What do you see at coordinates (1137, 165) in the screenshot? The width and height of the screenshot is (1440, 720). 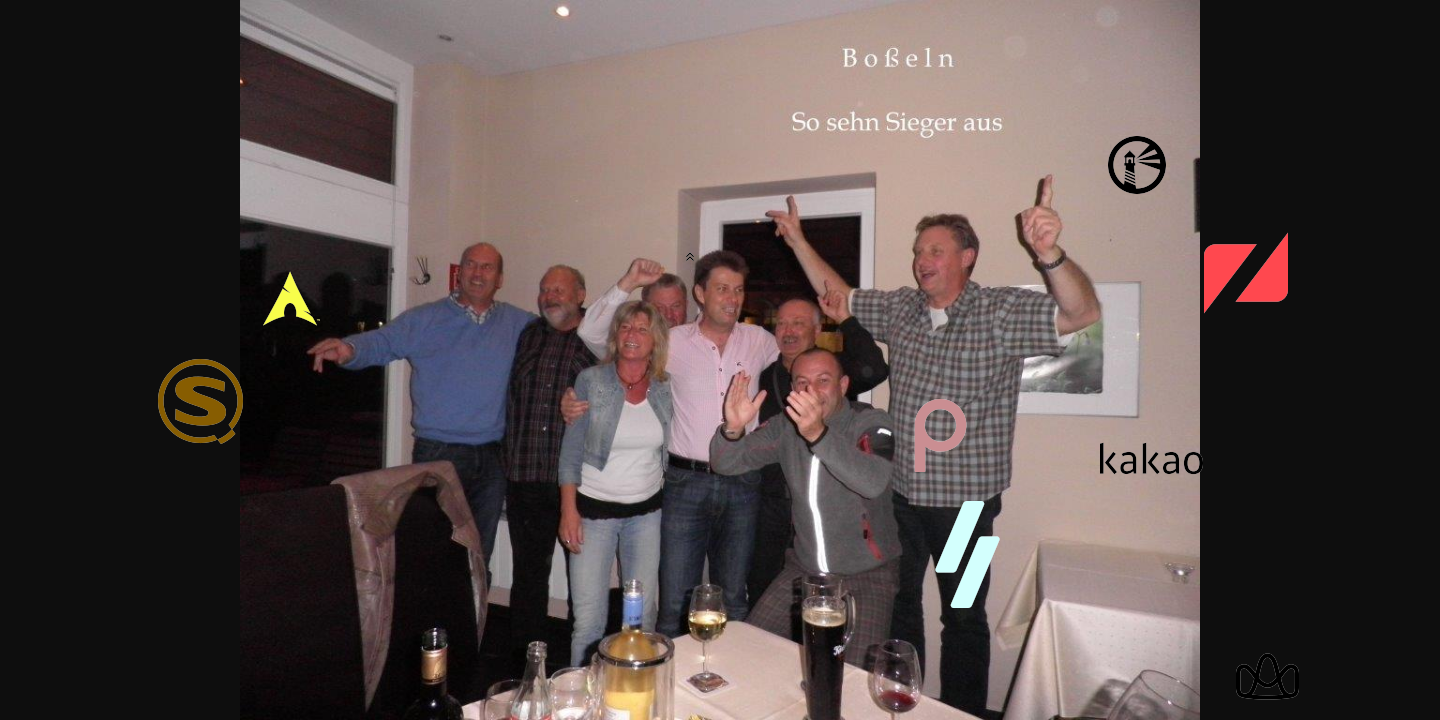 I see `harbor container registry logo` at bounding box center [1137, 165].